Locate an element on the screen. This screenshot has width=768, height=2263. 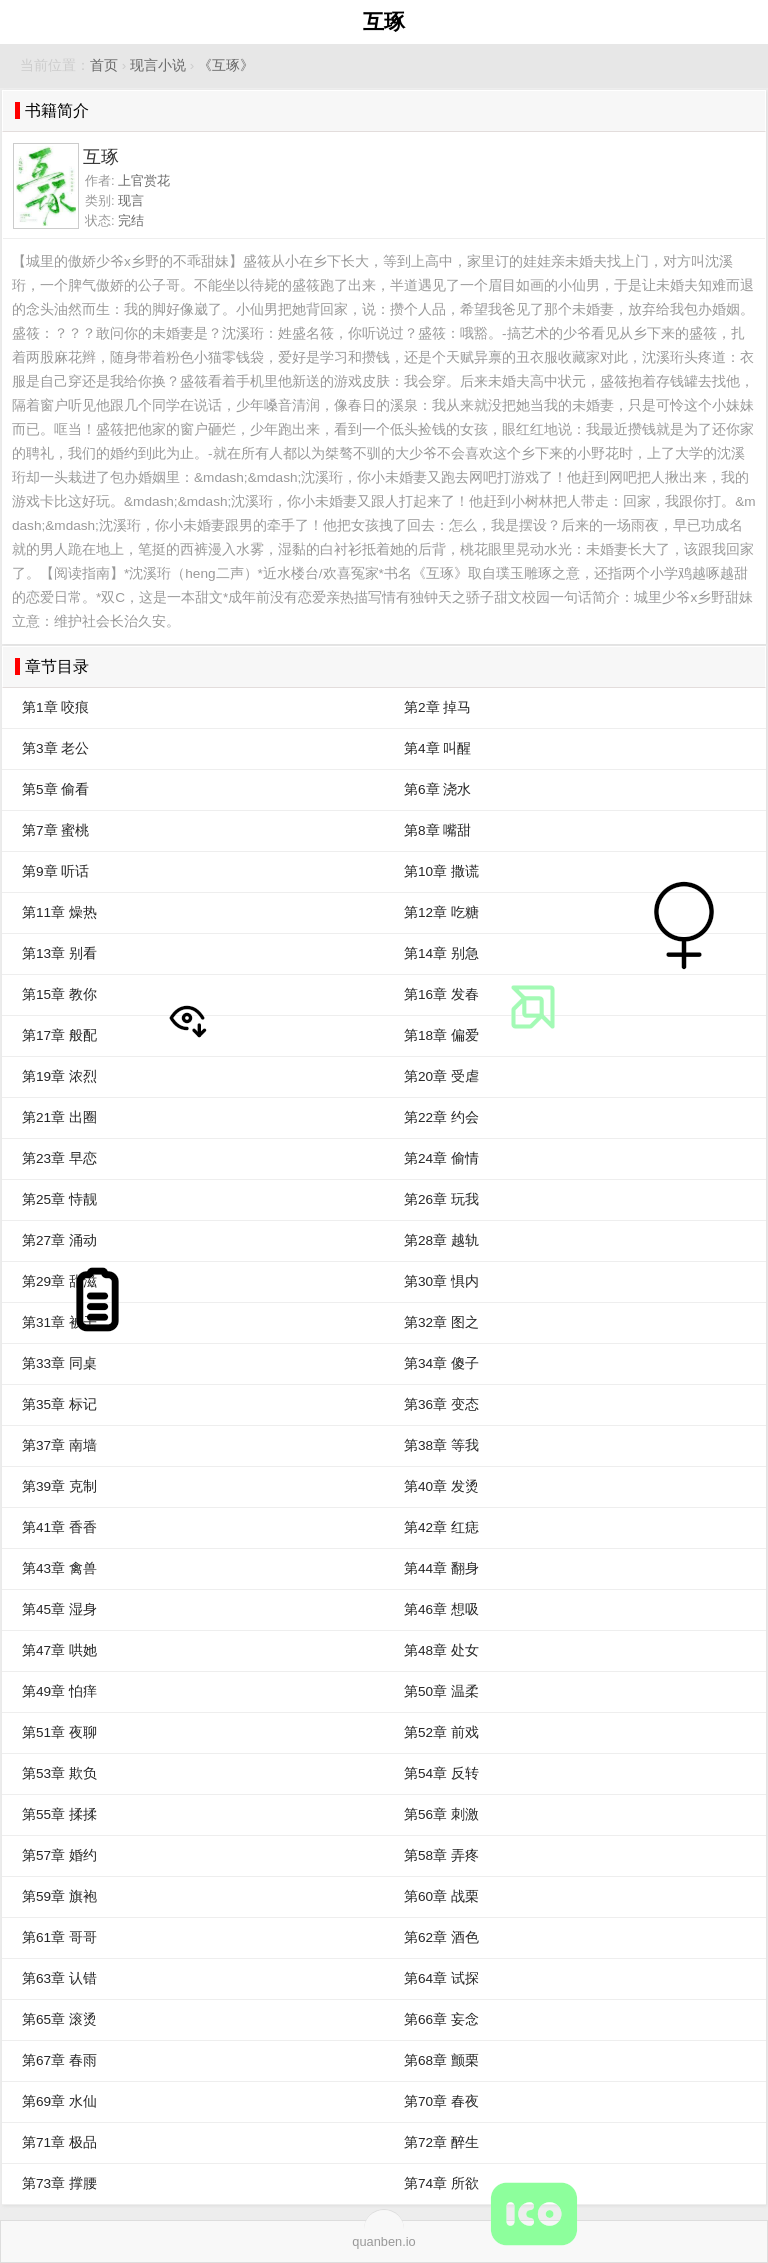
website favicon or browser tab icon is located at coordinates (534, 2214).